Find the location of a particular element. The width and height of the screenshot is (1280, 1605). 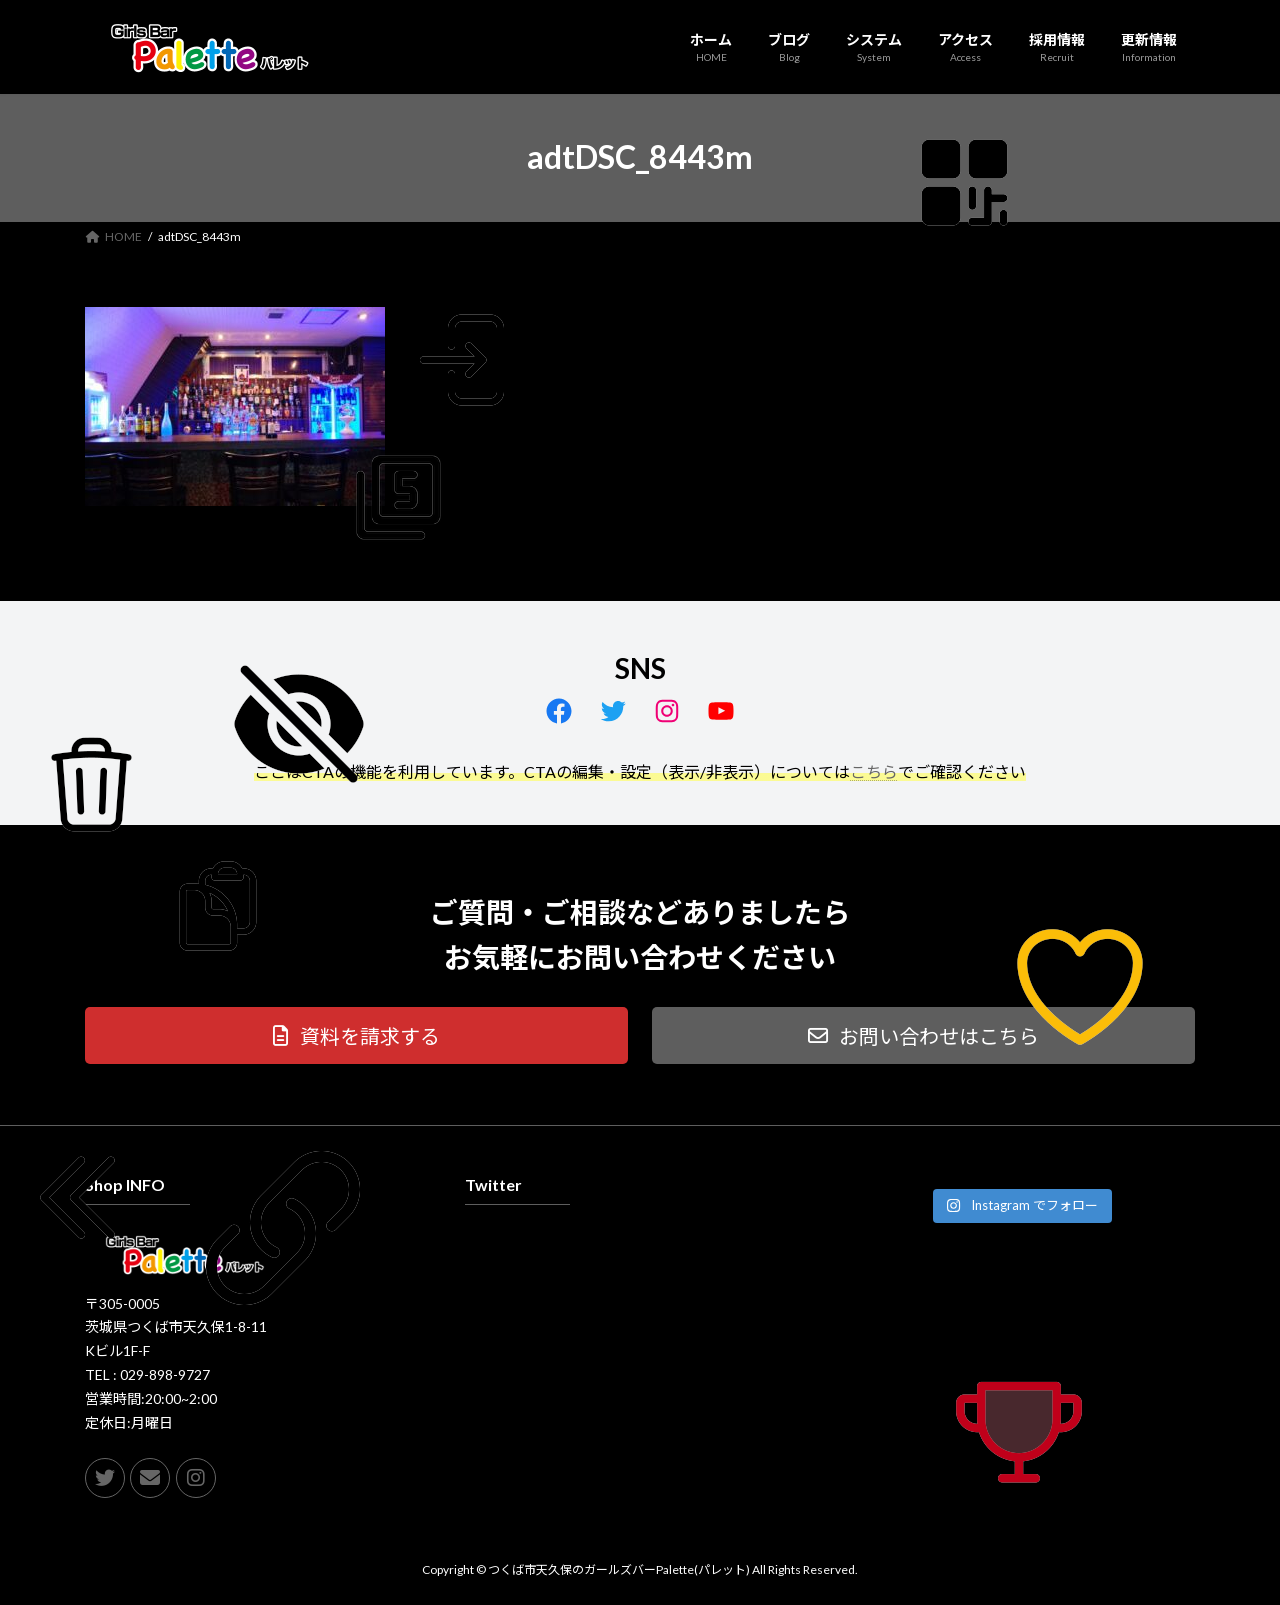

hide password or sensitive content is located at coordinates (299, 724).